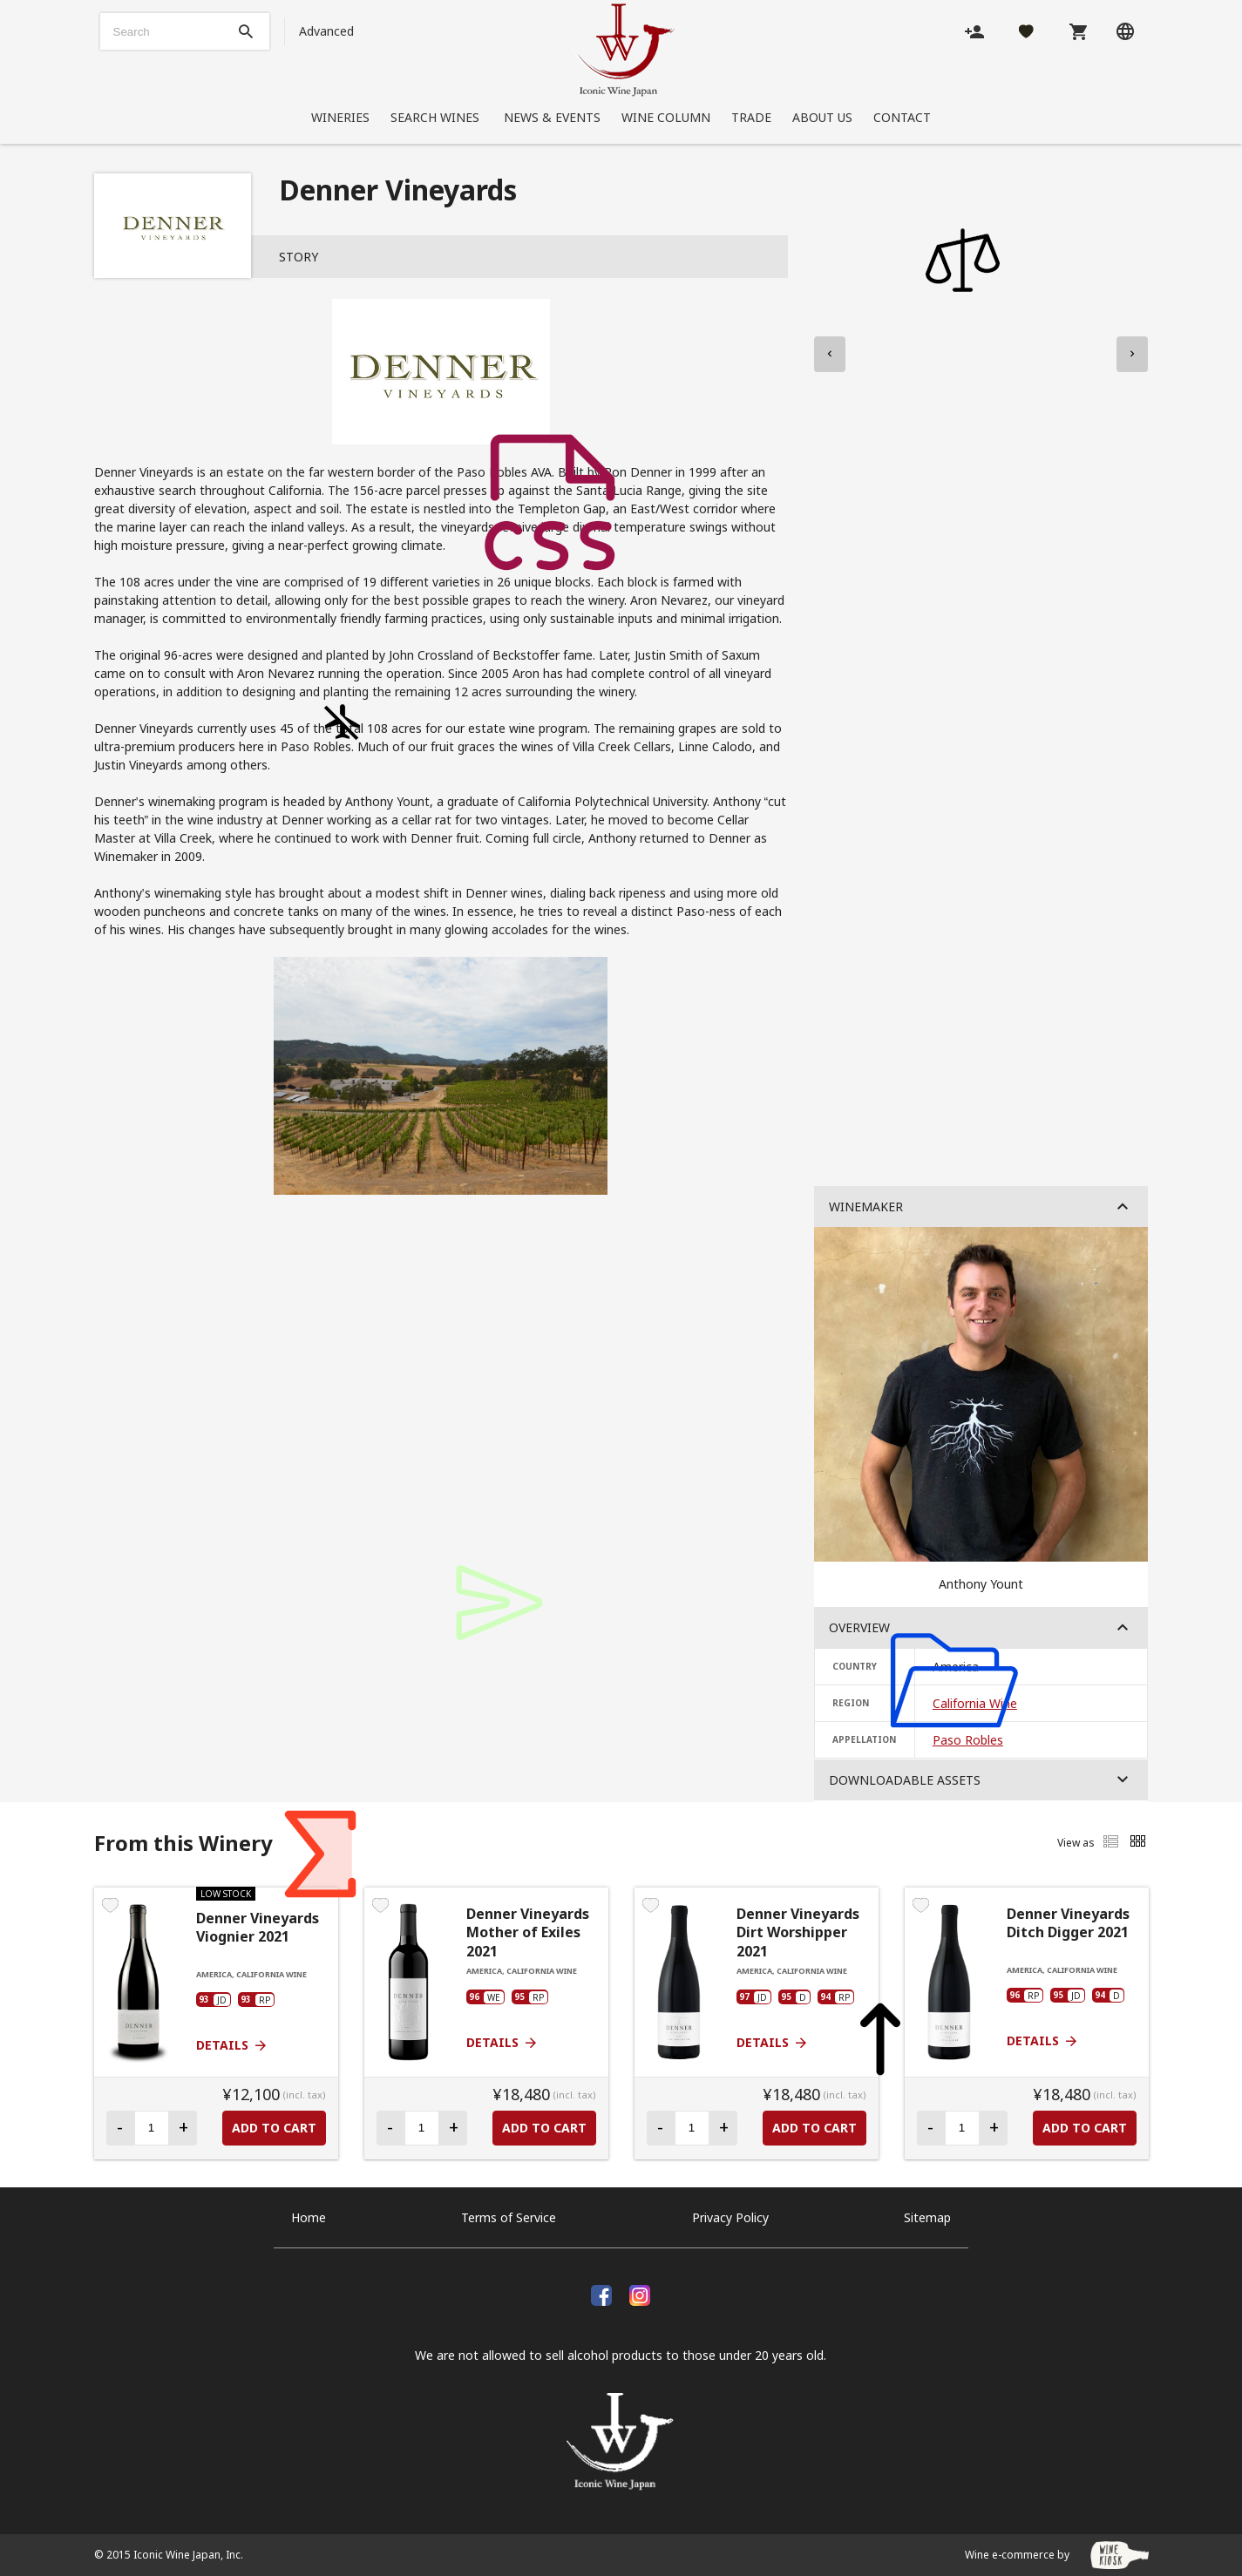 This screenshot has width=1242, height=2576. Describe the element at coordinates (553, 508) in the screenshot. I see `view or open a CSS stylesheet file` at that location.